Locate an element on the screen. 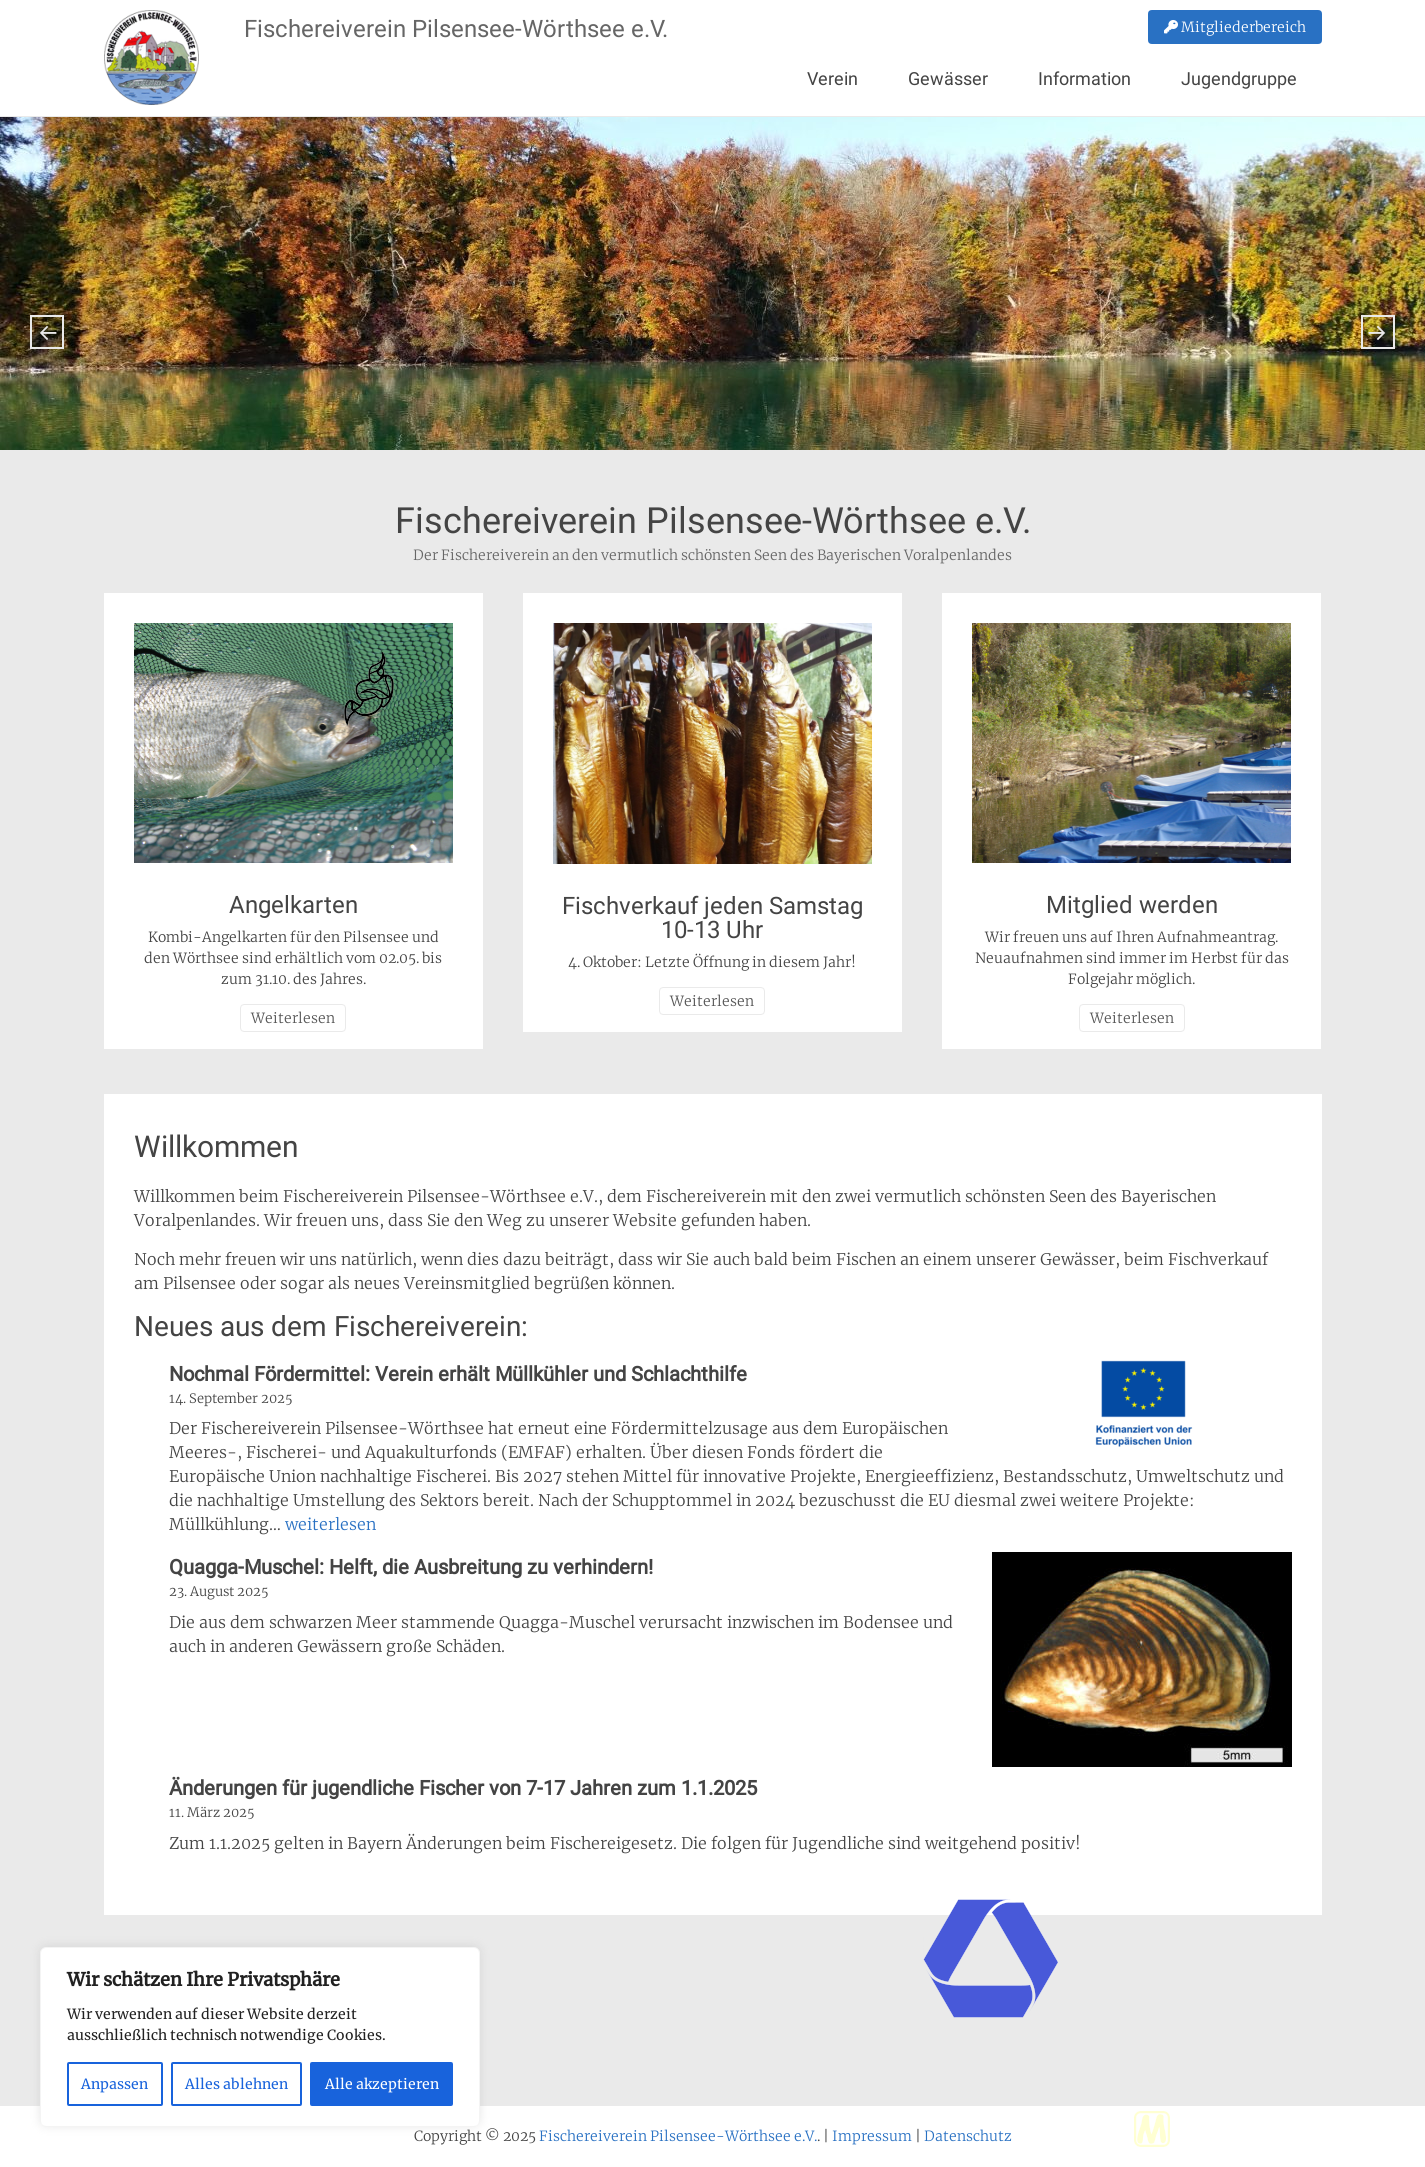 Image resolution: width=1425 pixels, height=2167 pixels. open jitsi video conferencing app is located at coordinates (369, 689).